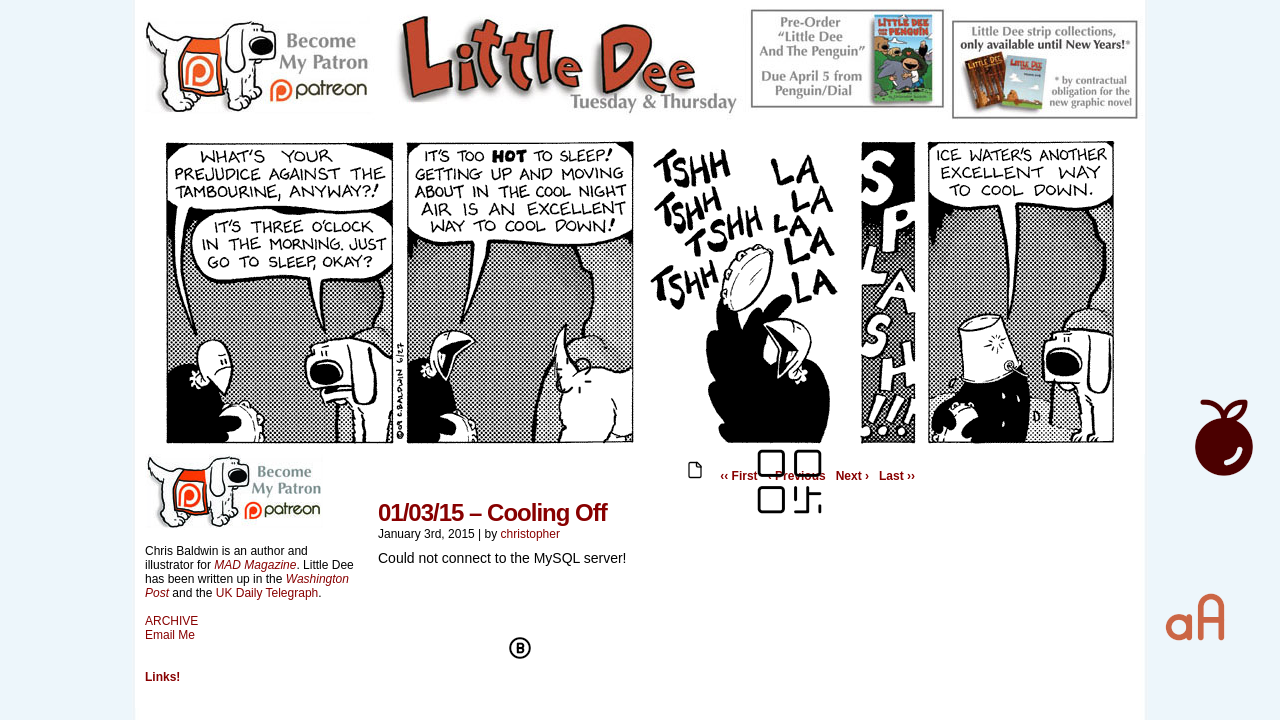  I want to click on toggle between uppercase and lowercase text, so click(1195, 617).